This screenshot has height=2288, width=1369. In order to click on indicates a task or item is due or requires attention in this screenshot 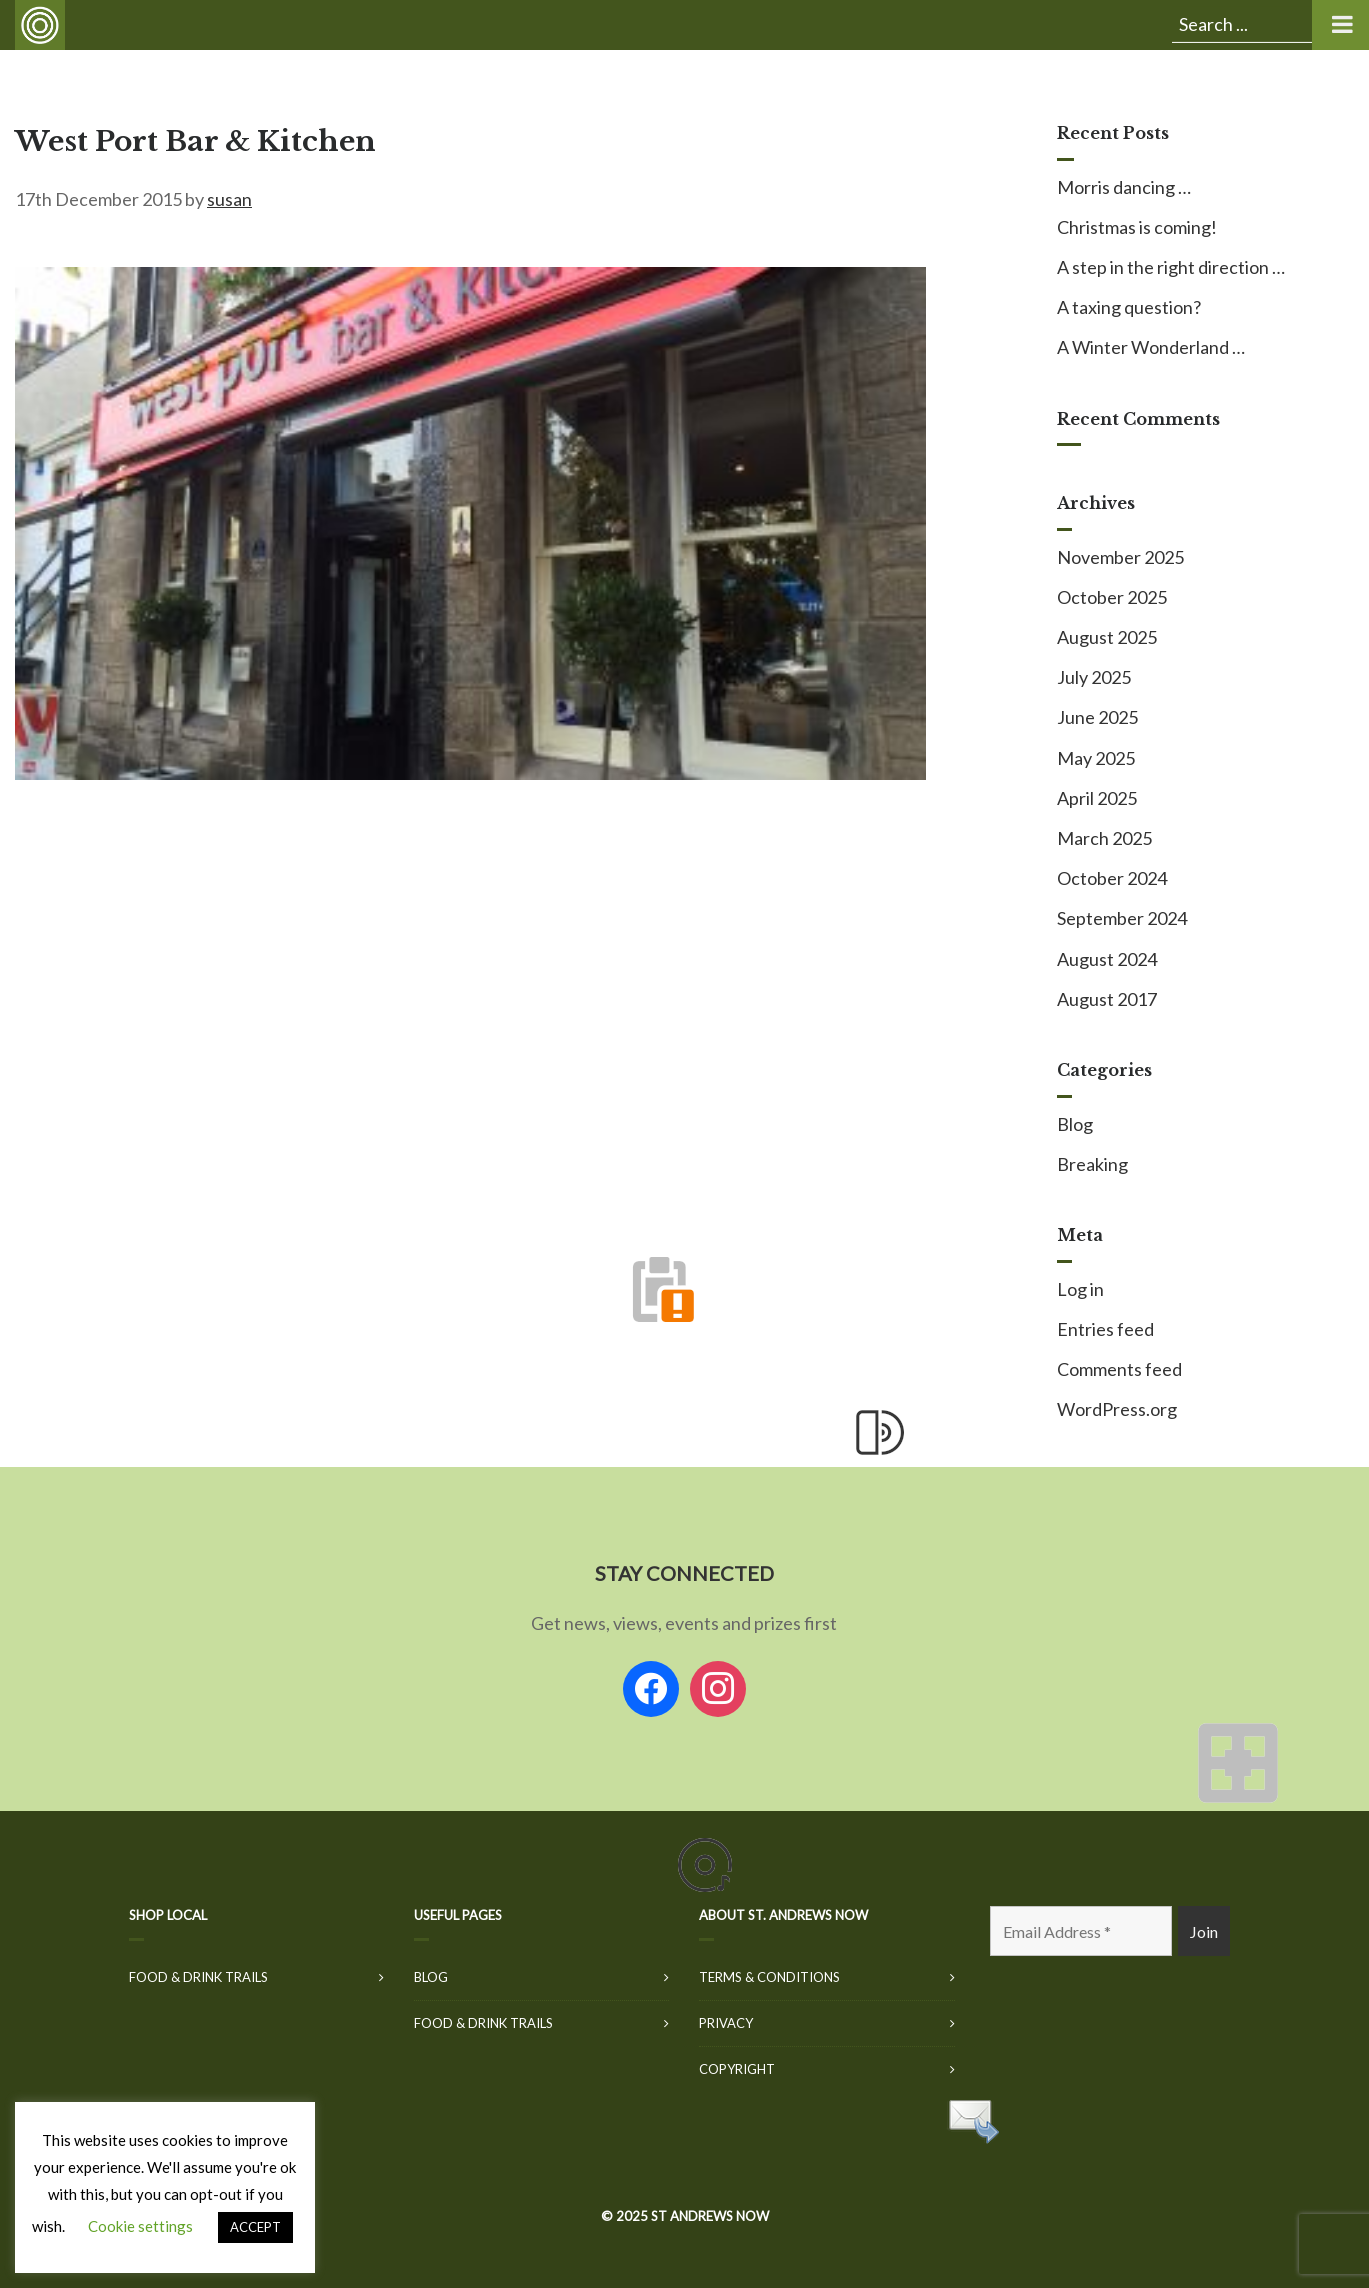, I will do `click(661, 1289)`.